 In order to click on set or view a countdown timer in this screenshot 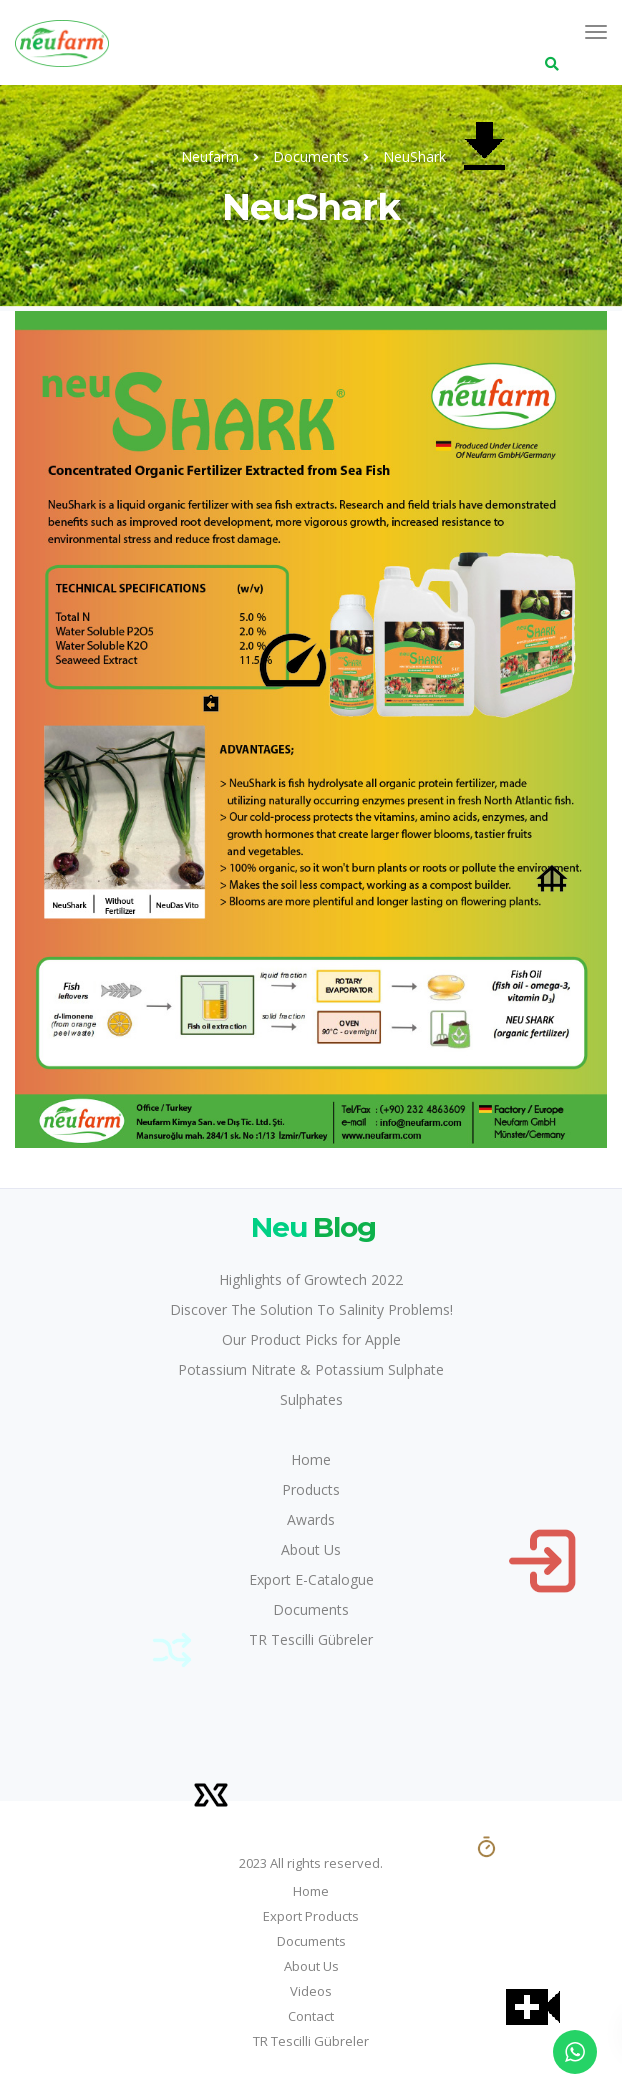, I will do `click(486, 1847)`.